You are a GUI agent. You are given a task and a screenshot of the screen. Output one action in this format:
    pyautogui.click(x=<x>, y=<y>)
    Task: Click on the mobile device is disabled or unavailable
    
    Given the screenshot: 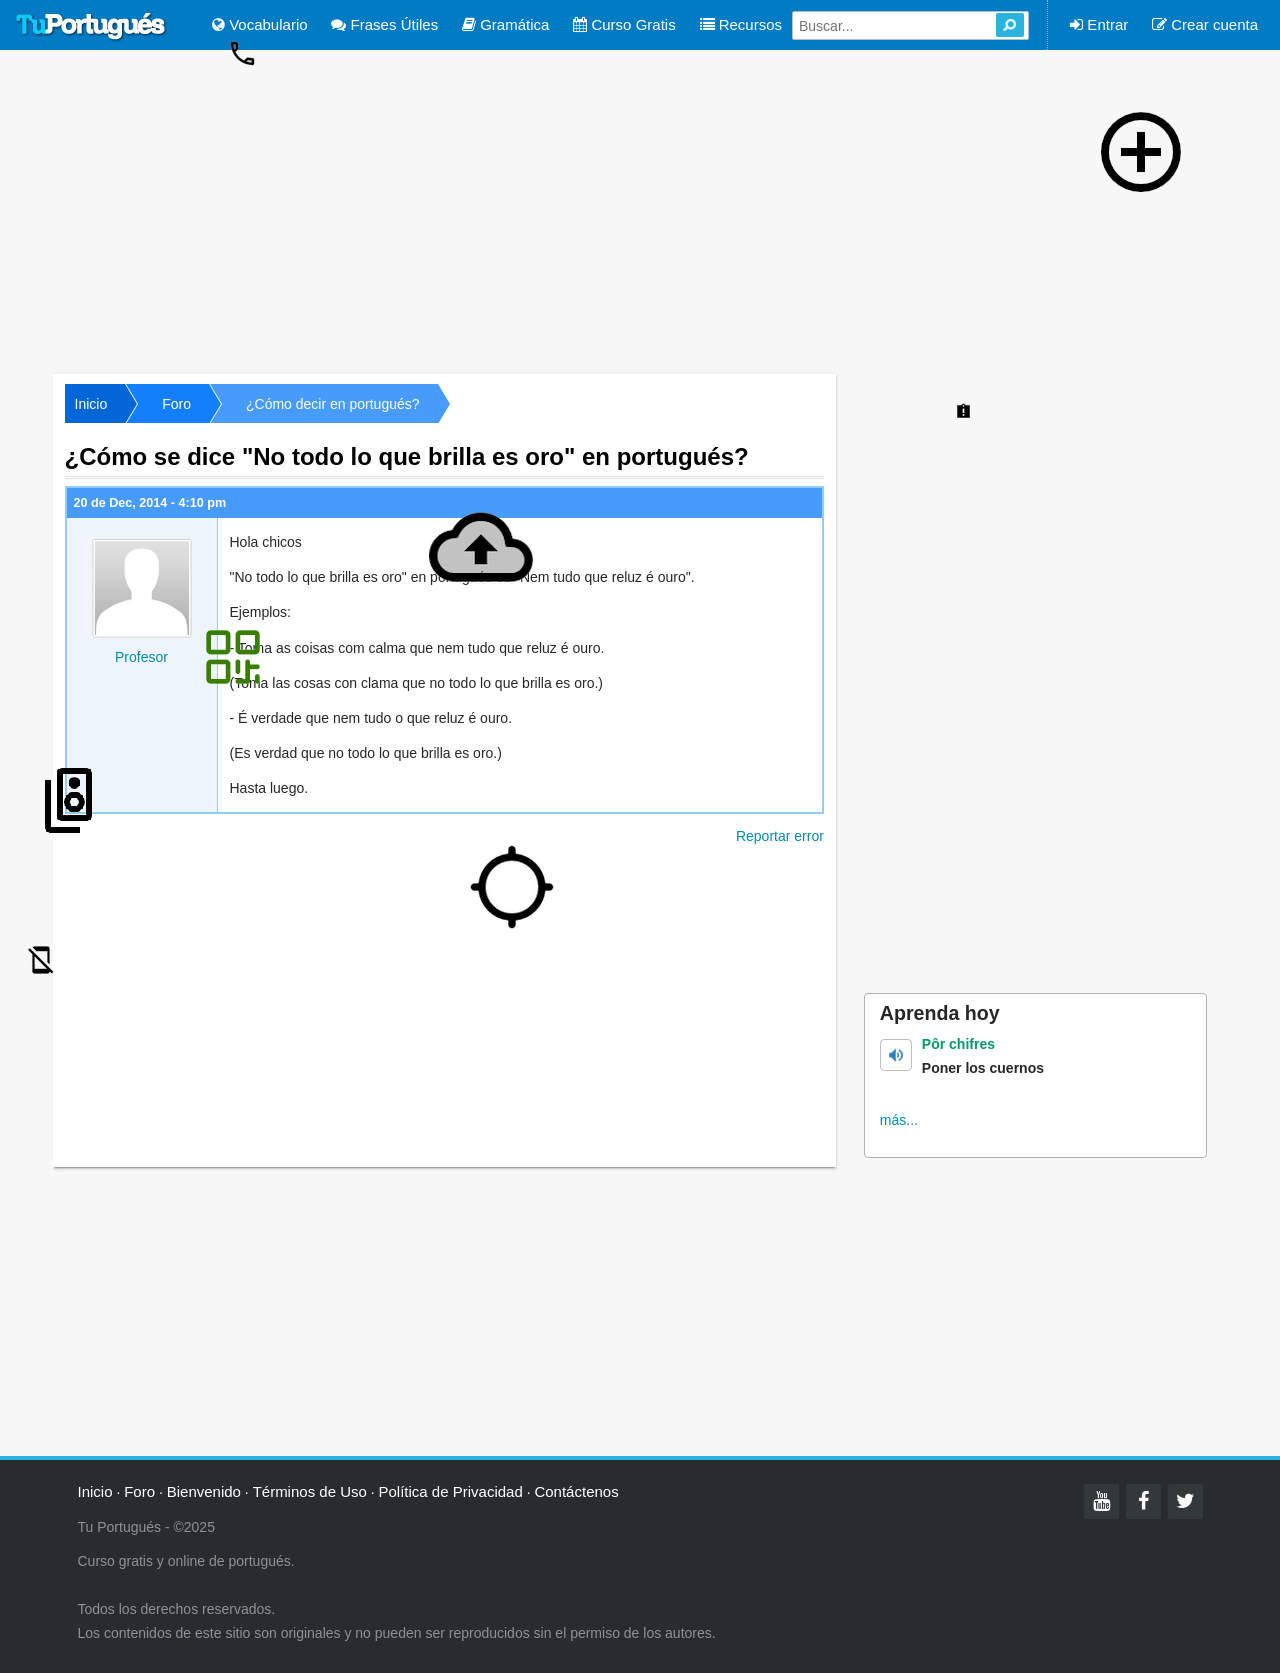 What is the action you would take?
    pyautogui.click(x=41, y=960)
    